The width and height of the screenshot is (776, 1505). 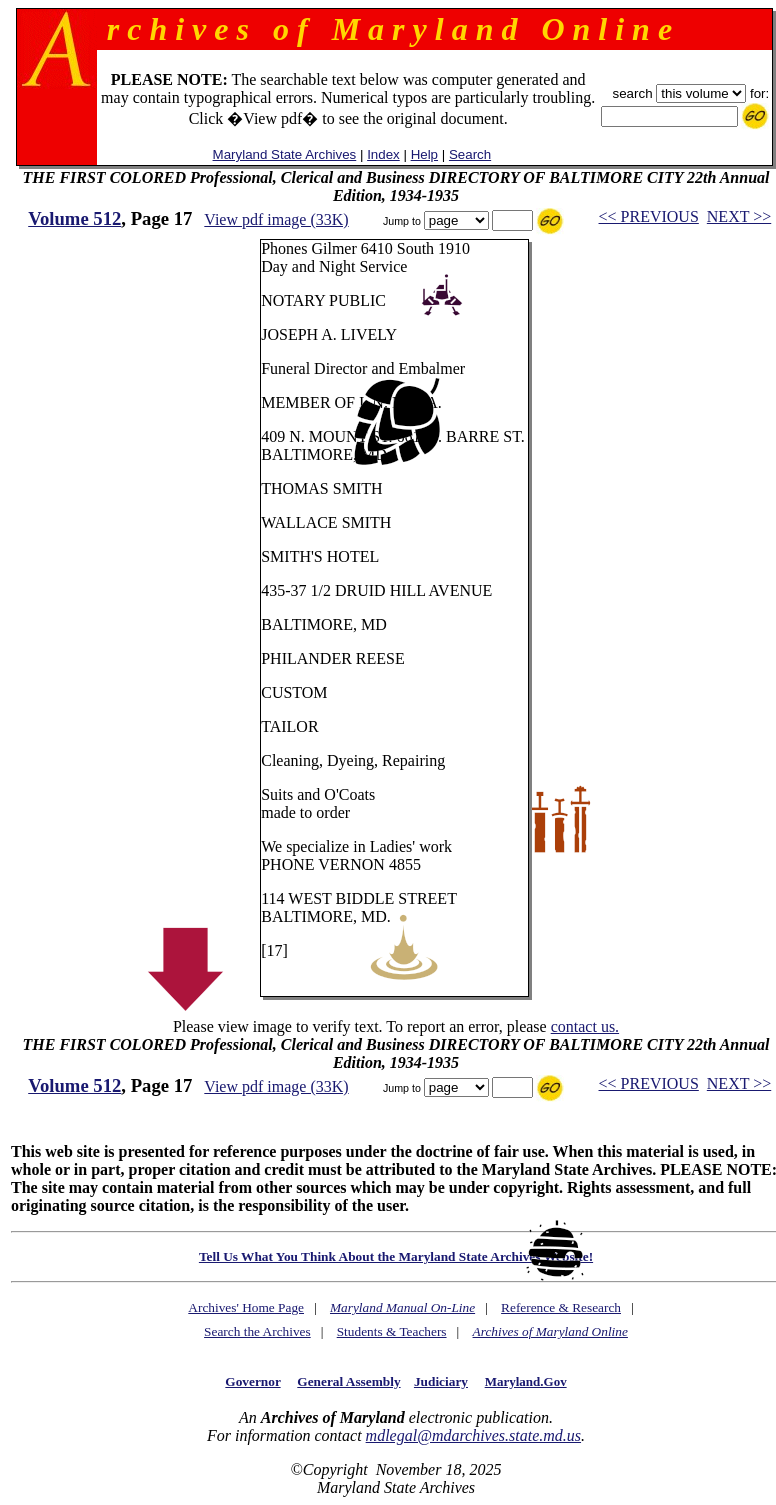 I want to click on indicates beer or brewing-related content, so click(x=397, y=421).